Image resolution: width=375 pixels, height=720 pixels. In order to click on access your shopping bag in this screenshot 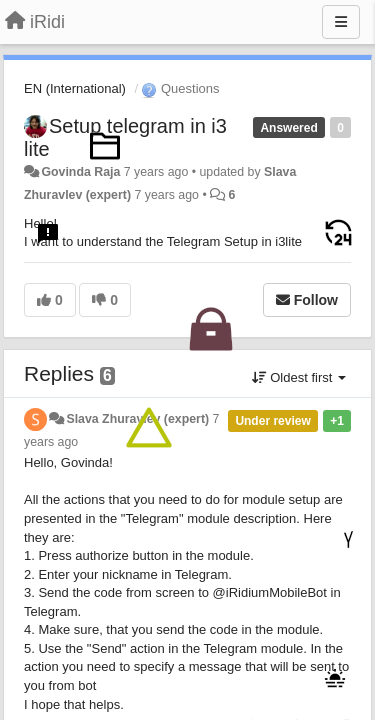, I will do `click(211, 329)`.